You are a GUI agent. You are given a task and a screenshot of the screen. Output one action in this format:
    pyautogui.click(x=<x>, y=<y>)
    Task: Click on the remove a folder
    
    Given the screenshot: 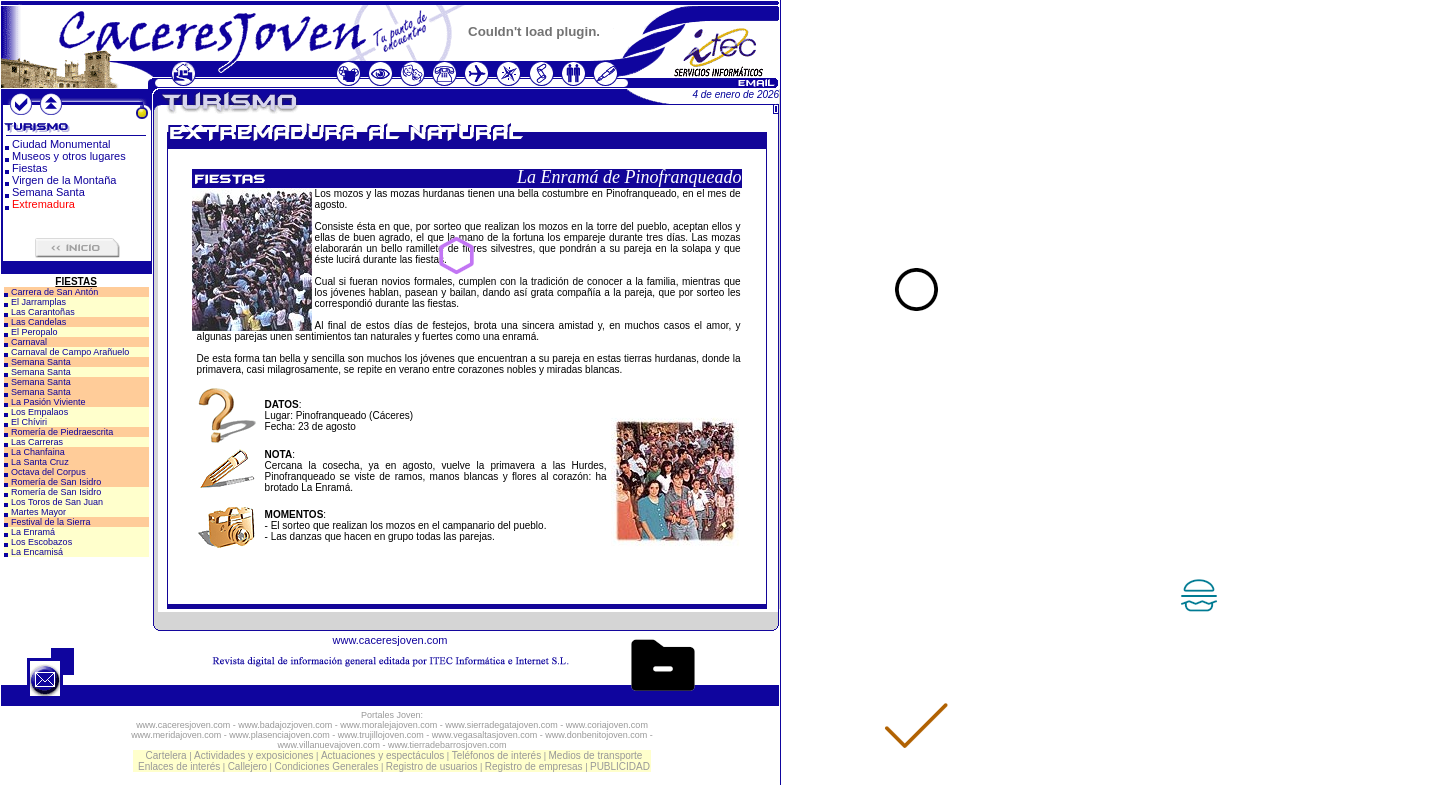 What is the action you would take?
    pyautogui.click(x=663, y=664)
    